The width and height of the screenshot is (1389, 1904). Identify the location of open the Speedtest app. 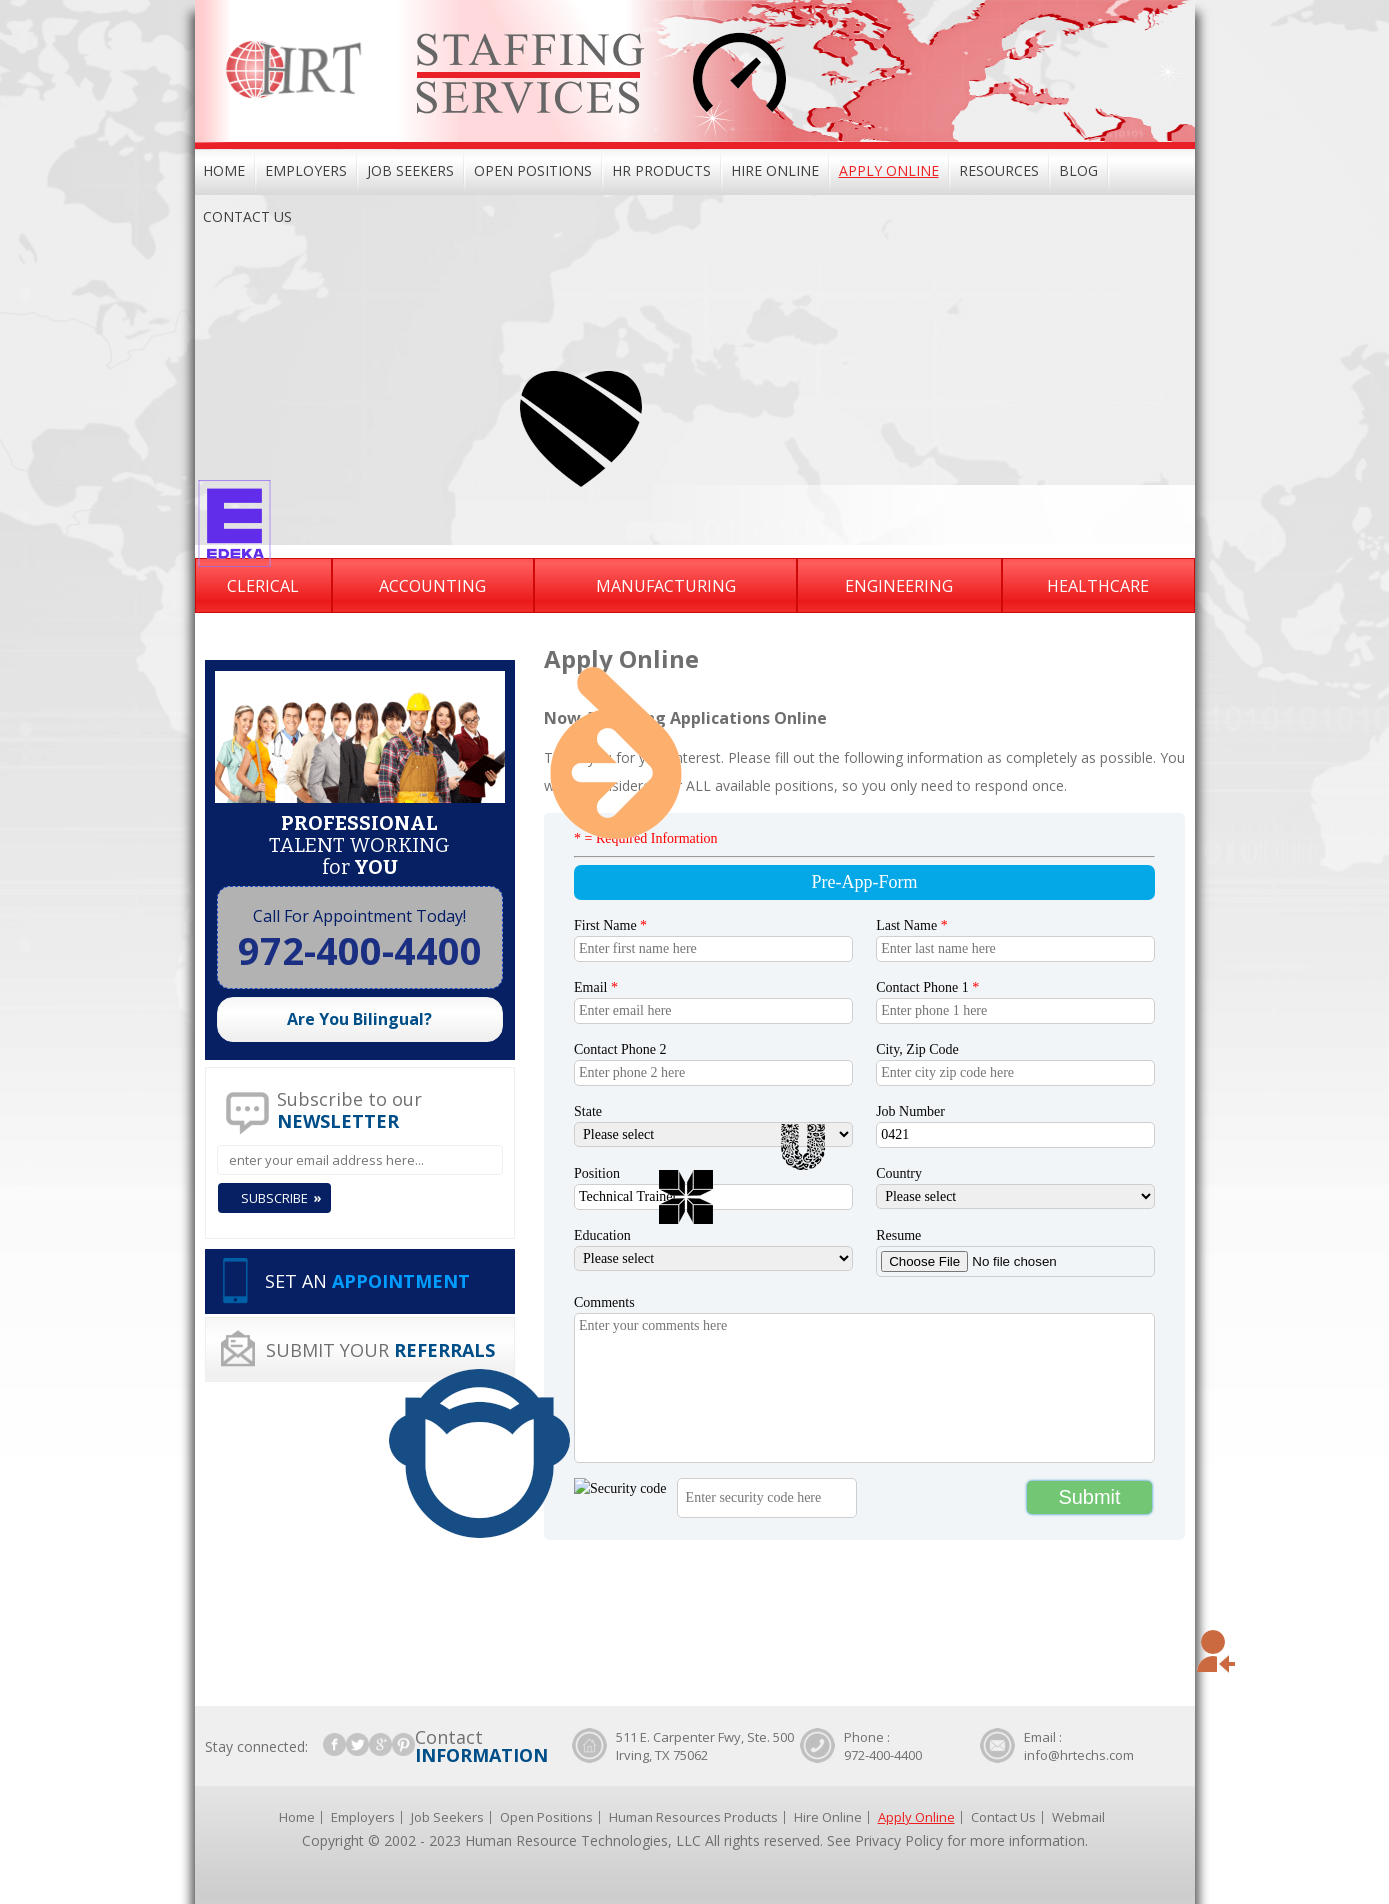
(739, 72).